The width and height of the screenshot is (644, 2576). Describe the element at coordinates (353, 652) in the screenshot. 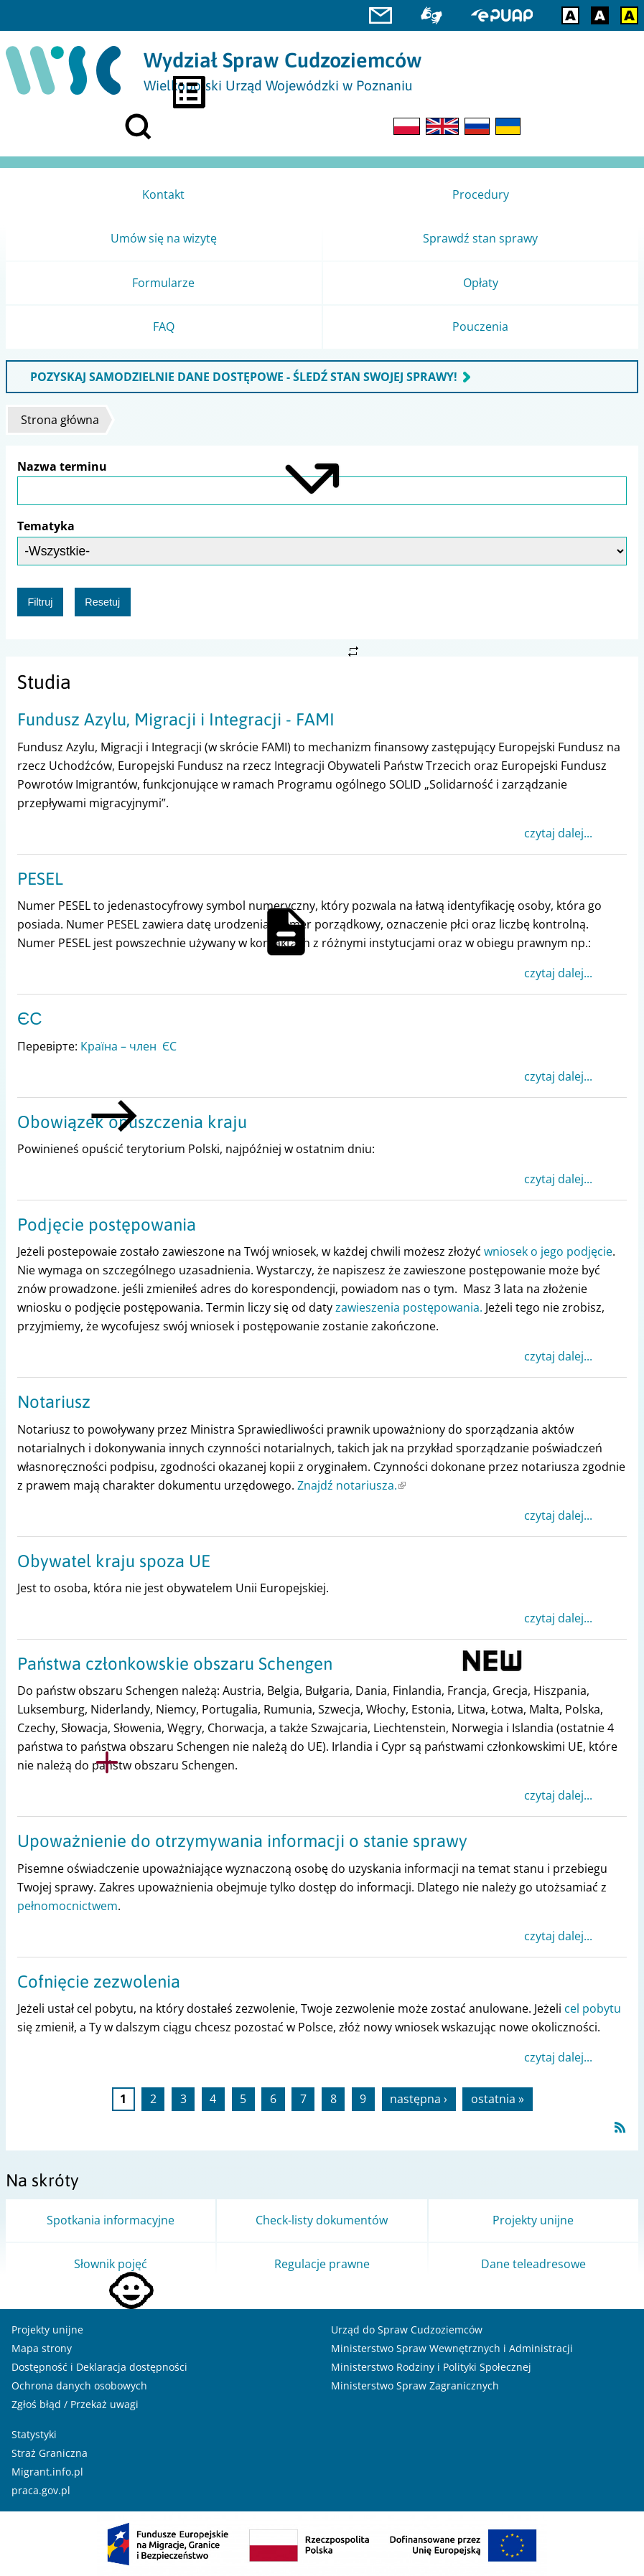

I see `enable repeat mode for media playback` at that location.